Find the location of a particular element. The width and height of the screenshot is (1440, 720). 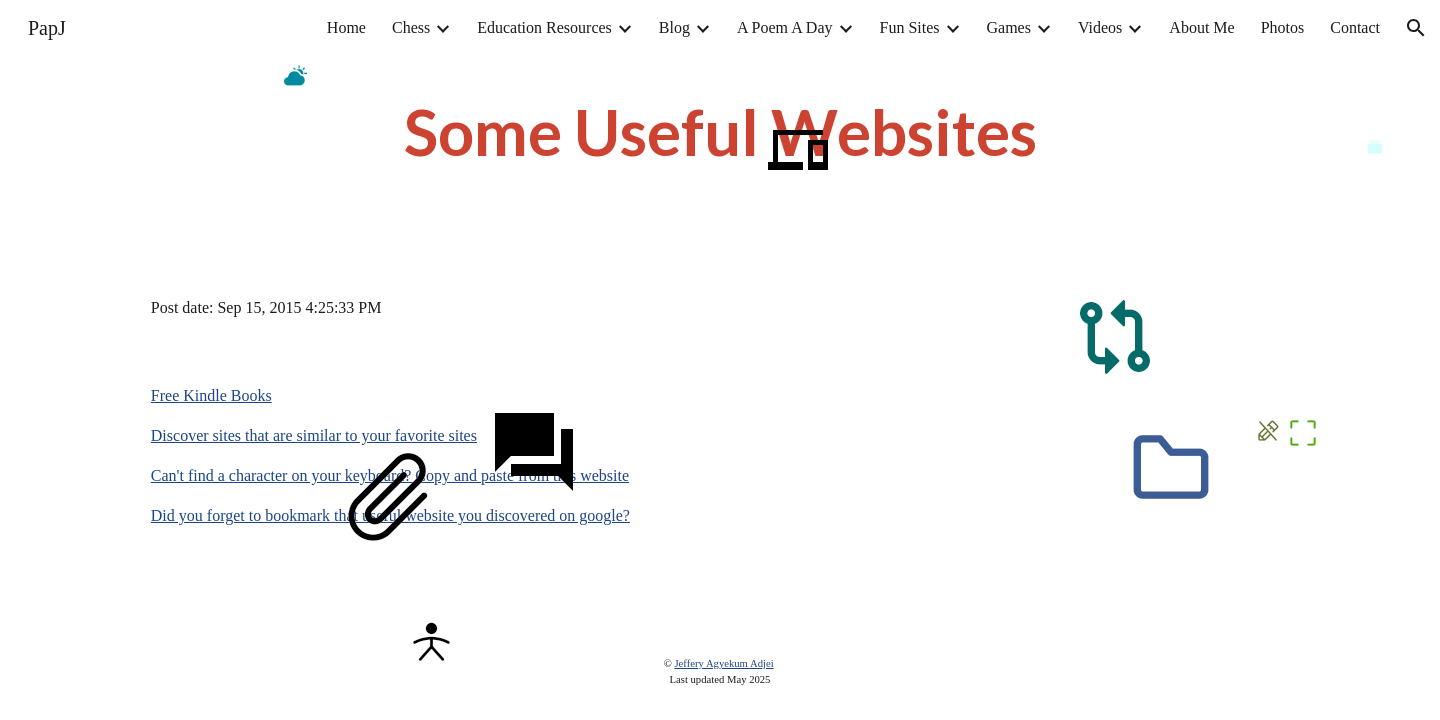

open chat or messaging is located at coordinates (534, 452).